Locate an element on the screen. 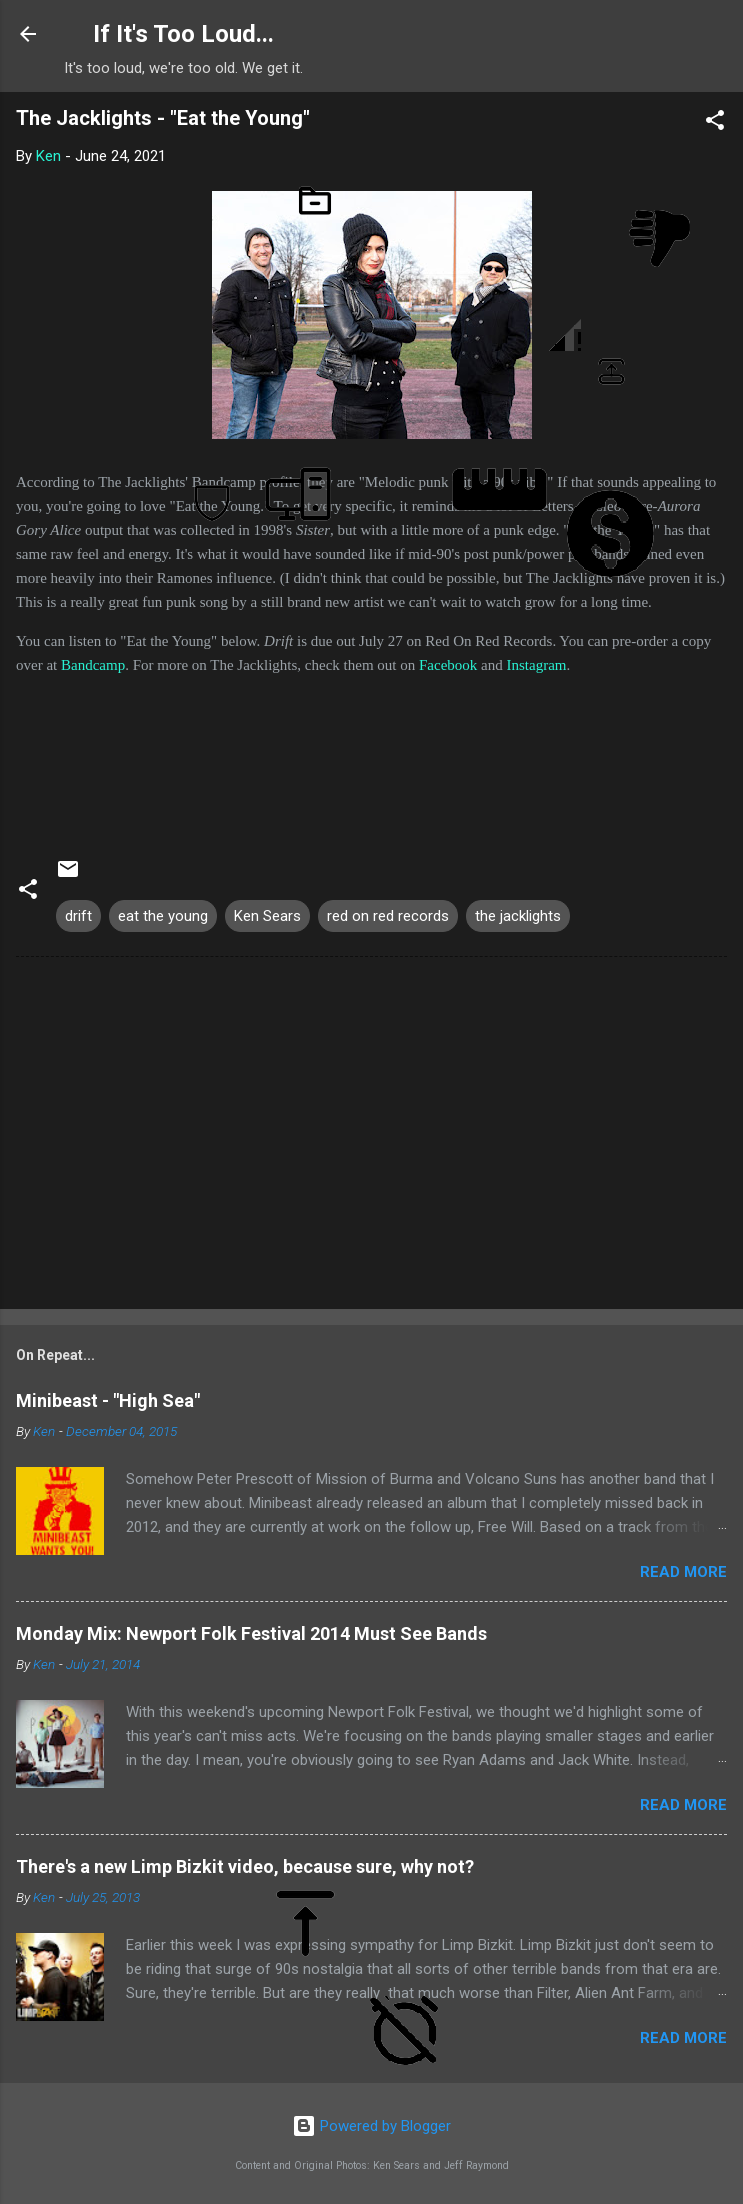 Image resolution: width=743 pixels, height=2204 pixels. indicates weak cellular signal with no internet connection is located at coordinates (565, 335).